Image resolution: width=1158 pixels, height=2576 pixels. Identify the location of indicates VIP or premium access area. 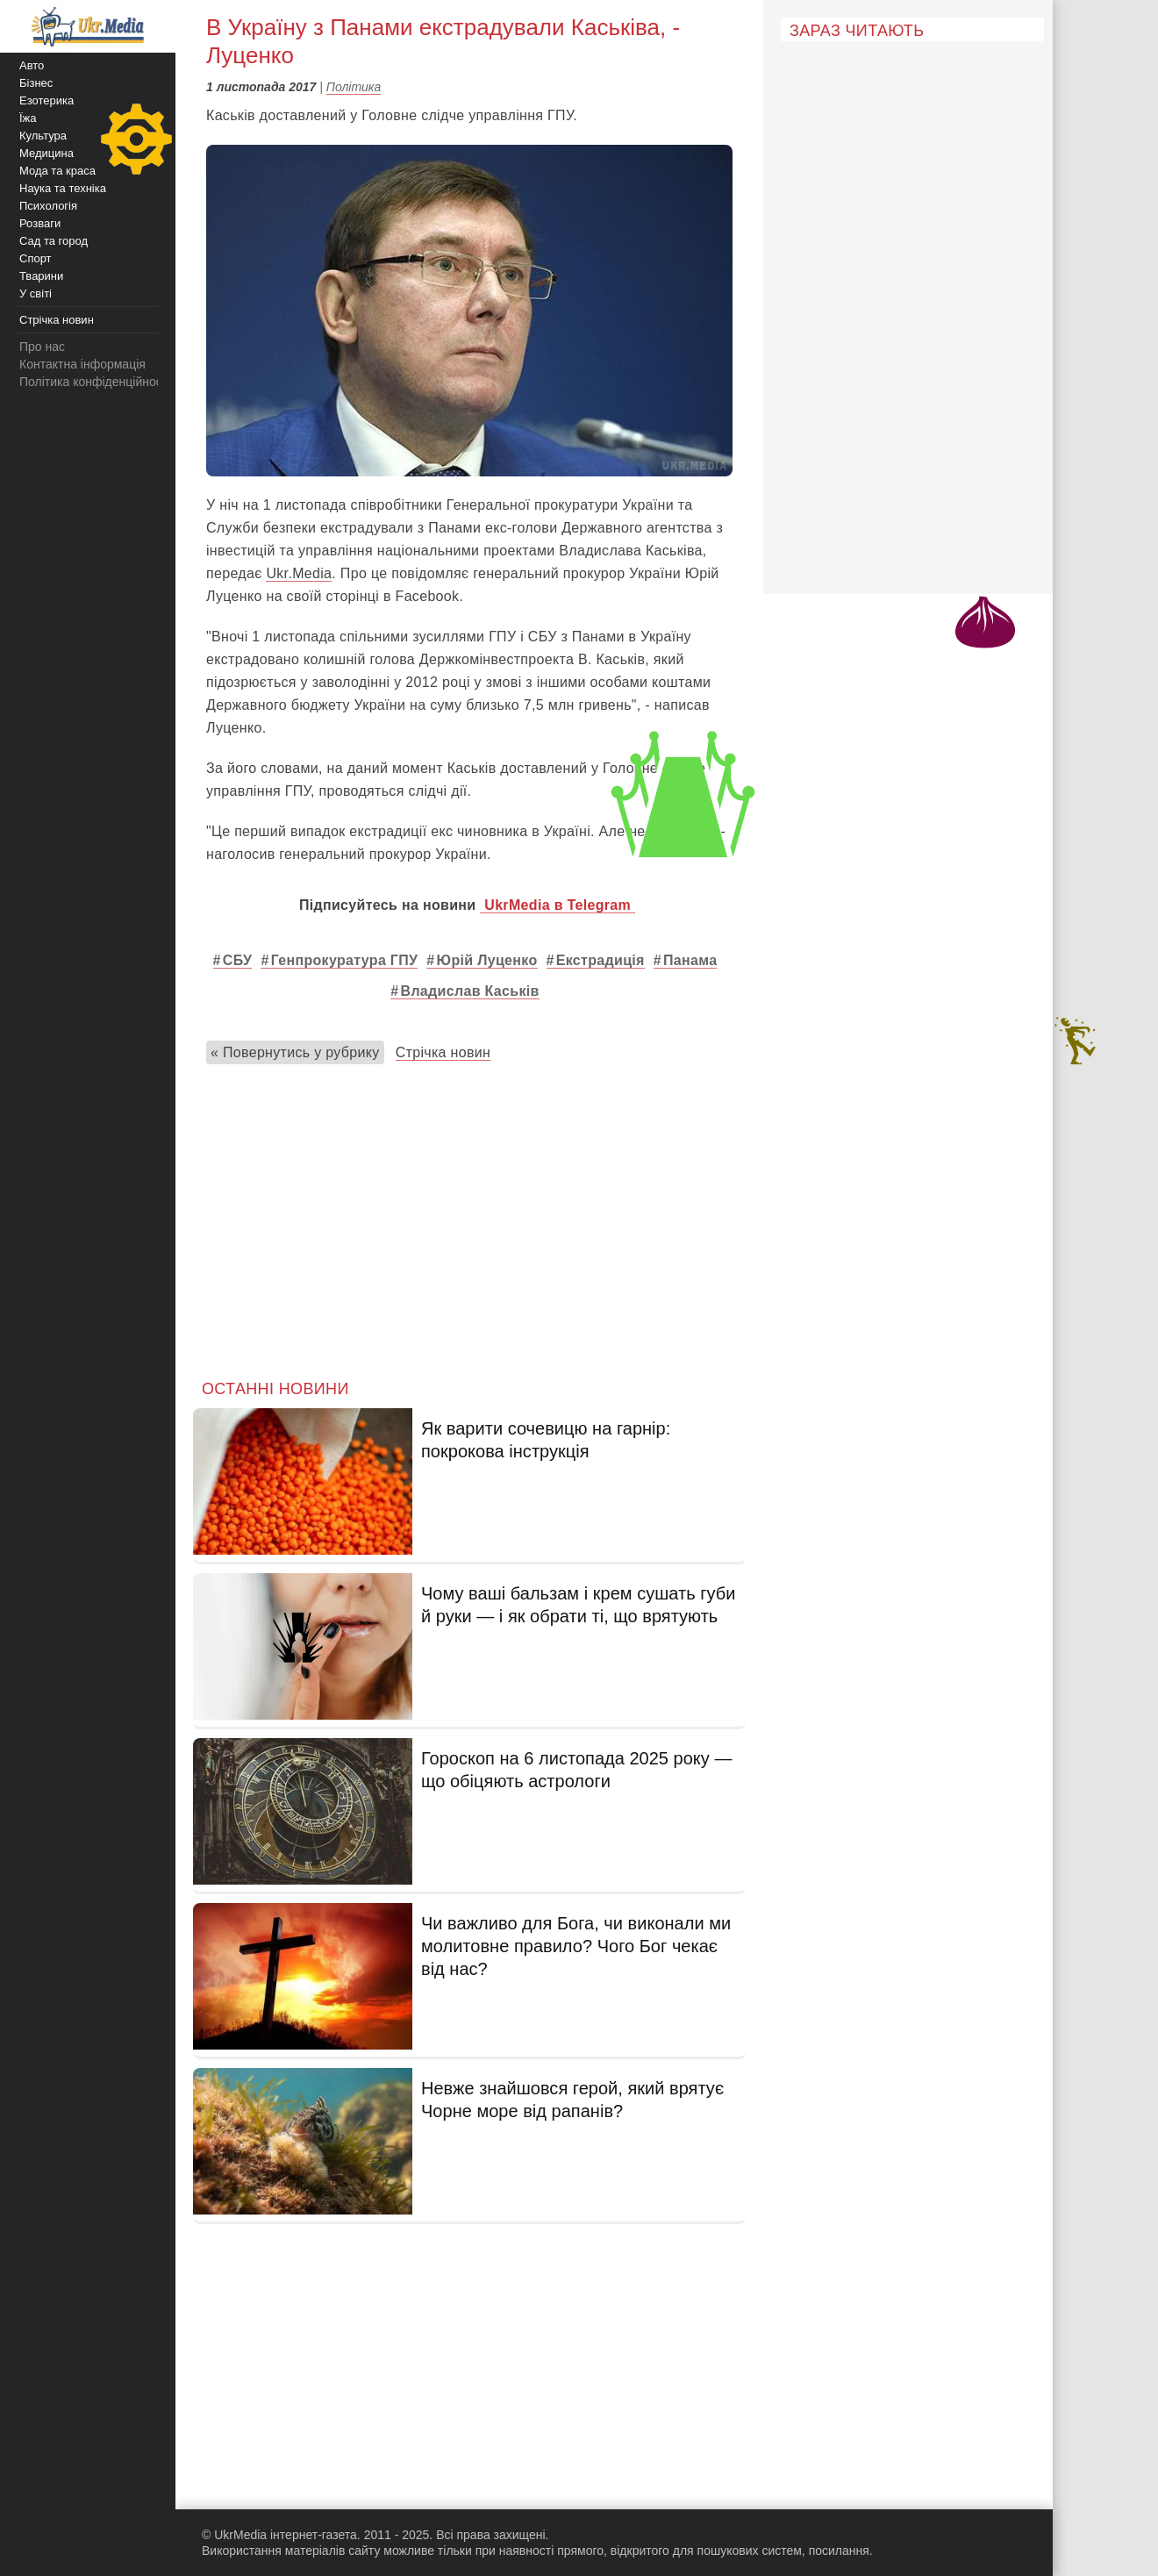
(683, 792).